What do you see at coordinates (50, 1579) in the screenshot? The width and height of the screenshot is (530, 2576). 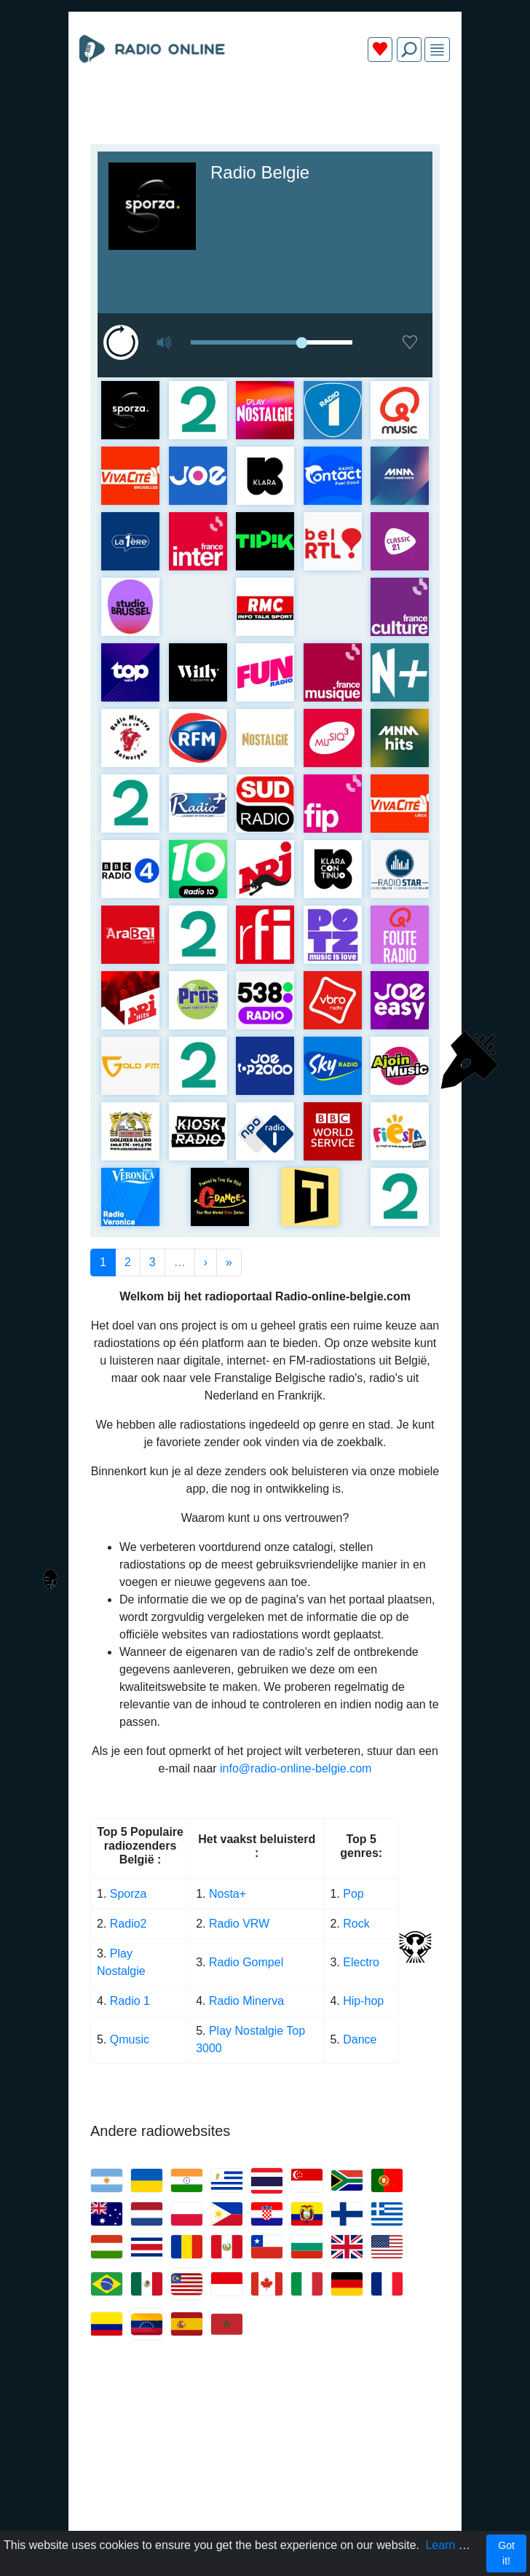 I see `indicates a defeated or knocked out character` at bounding box center [50, 1579].